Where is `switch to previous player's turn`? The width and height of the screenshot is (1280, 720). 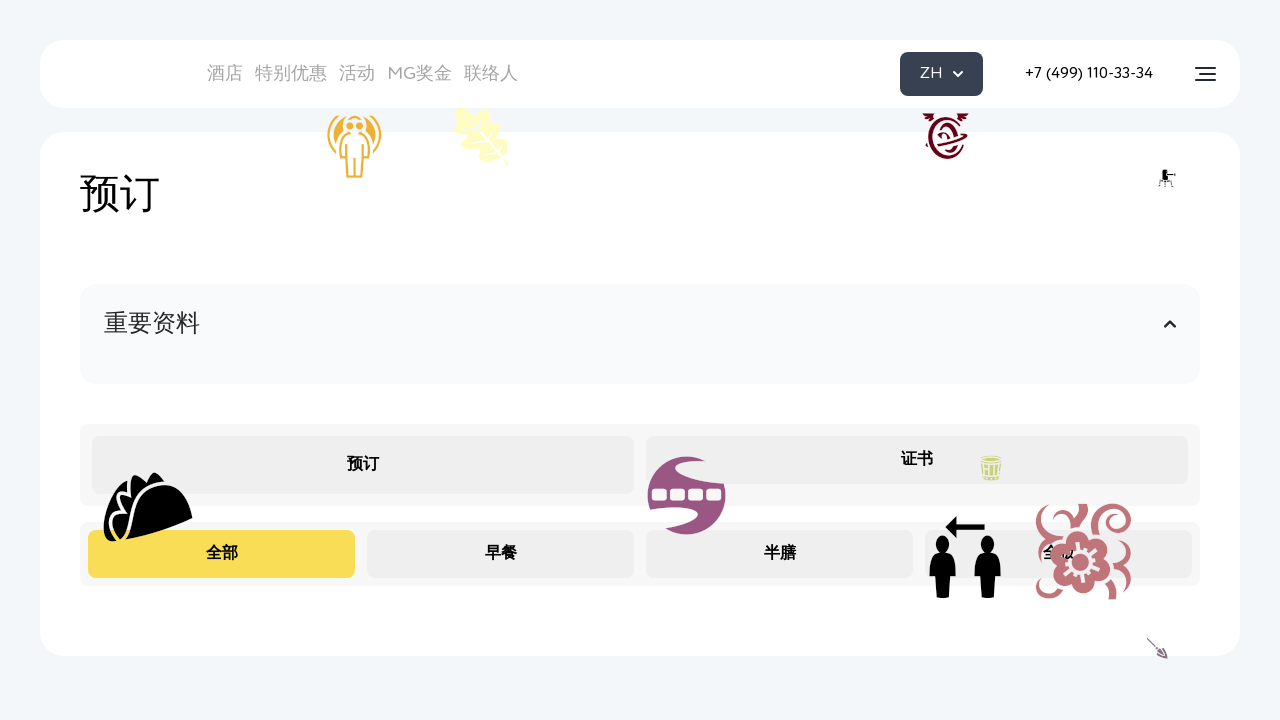 switch to previous player's turn is located at coordinates (965, 558).